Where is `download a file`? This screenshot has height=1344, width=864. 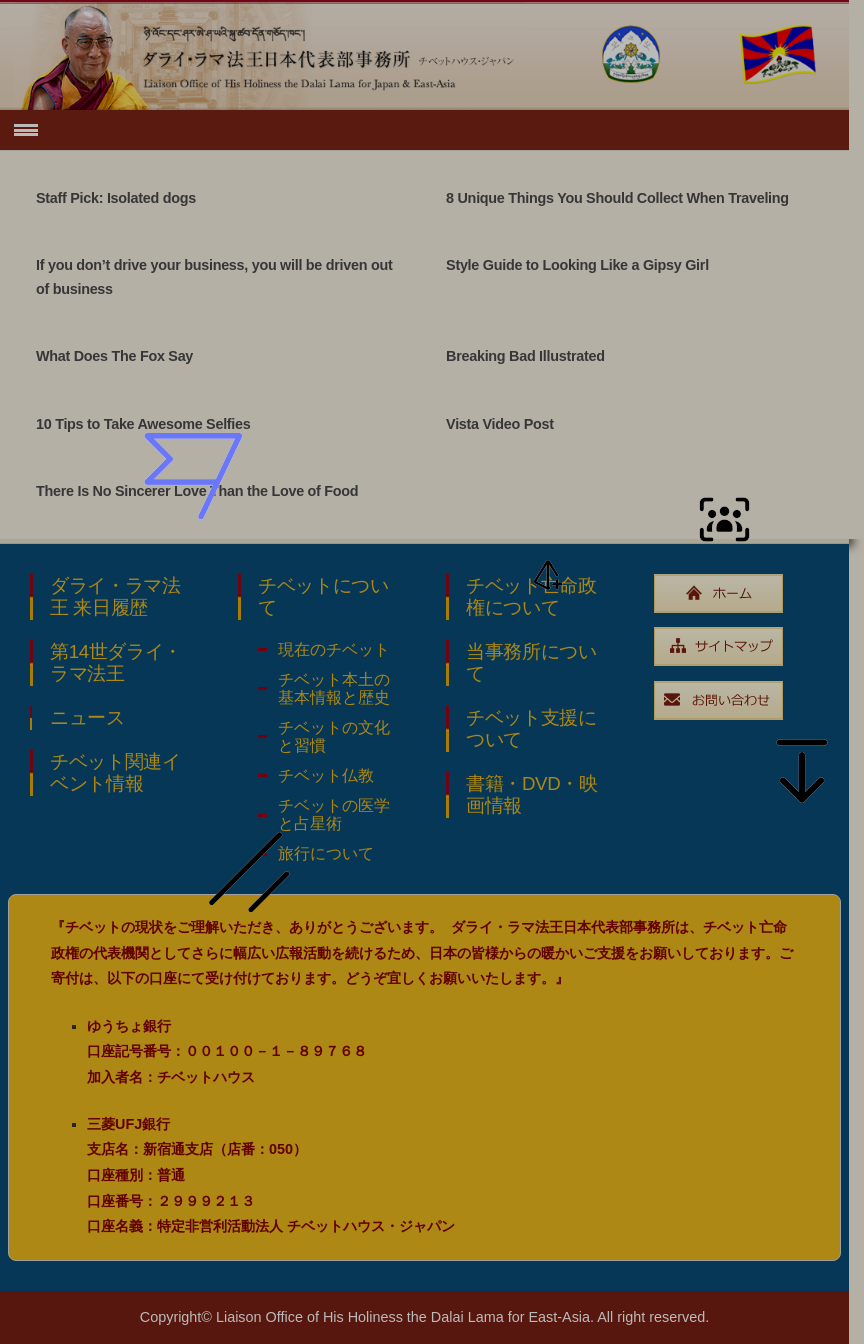
download a file is located at coordinates (802, 771).